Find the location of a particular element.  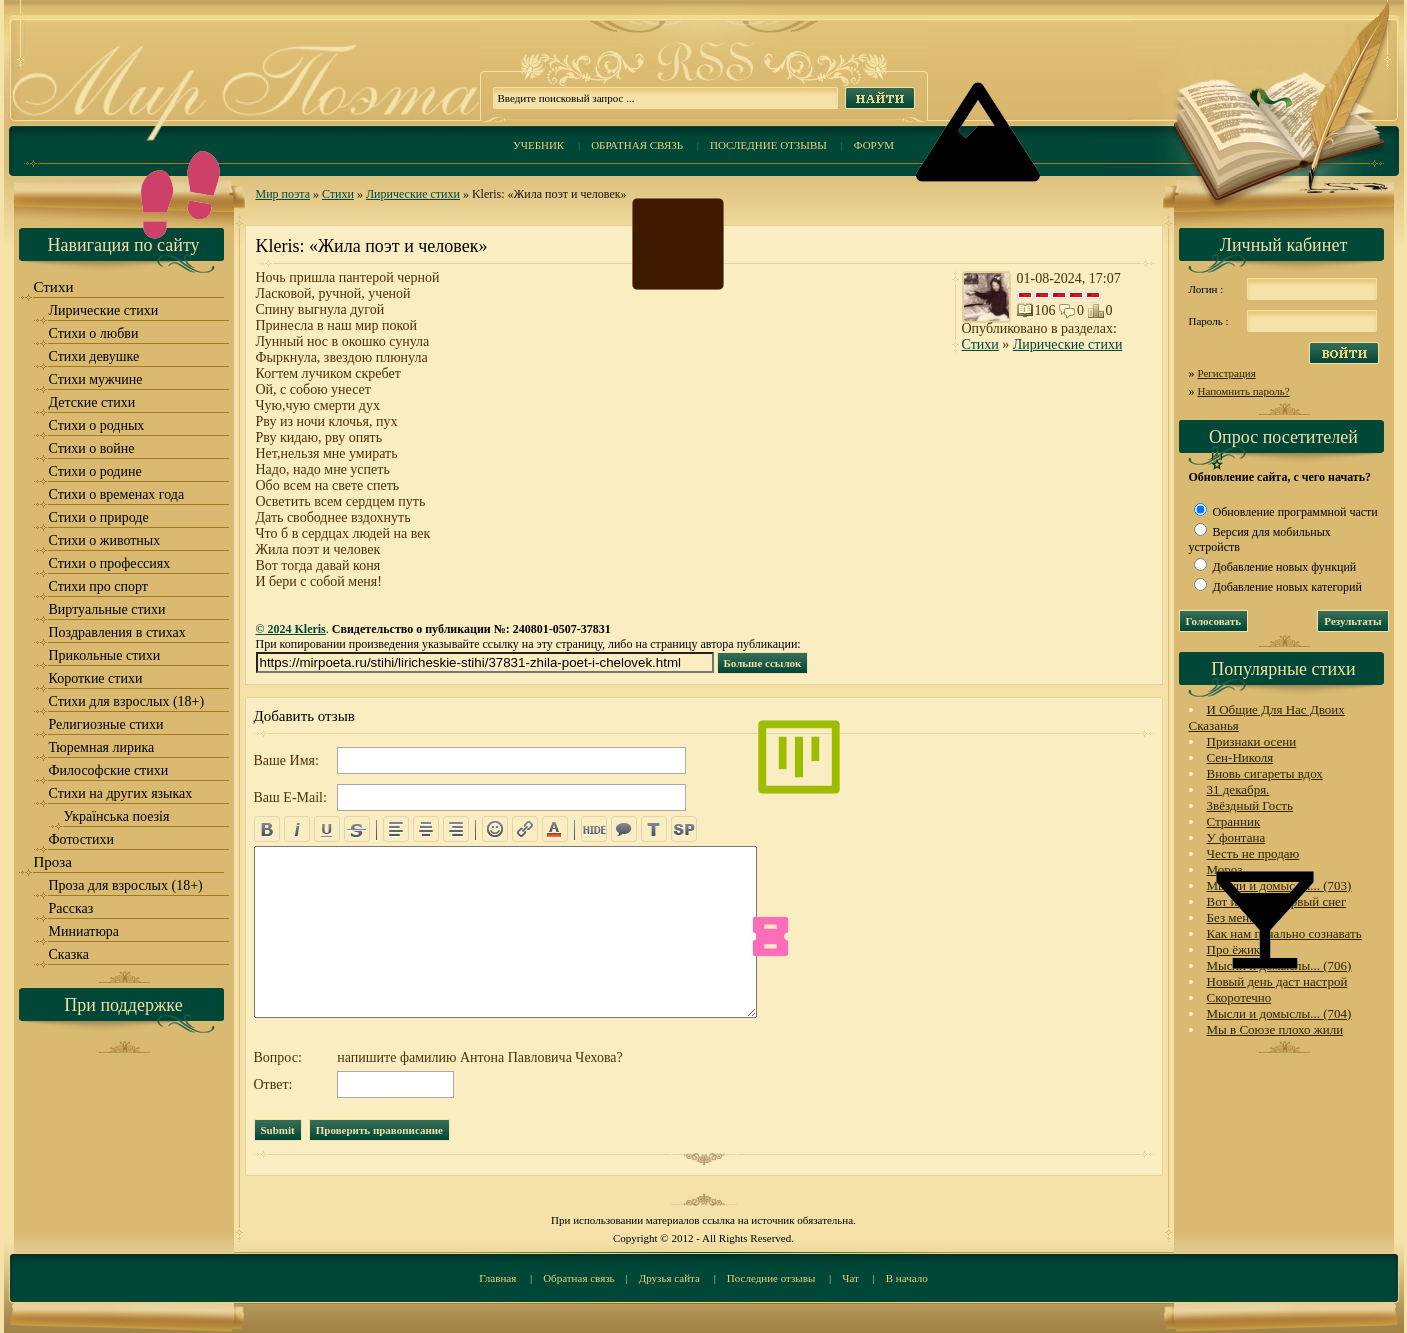

stop media playback is located at coordinates (678, 244).